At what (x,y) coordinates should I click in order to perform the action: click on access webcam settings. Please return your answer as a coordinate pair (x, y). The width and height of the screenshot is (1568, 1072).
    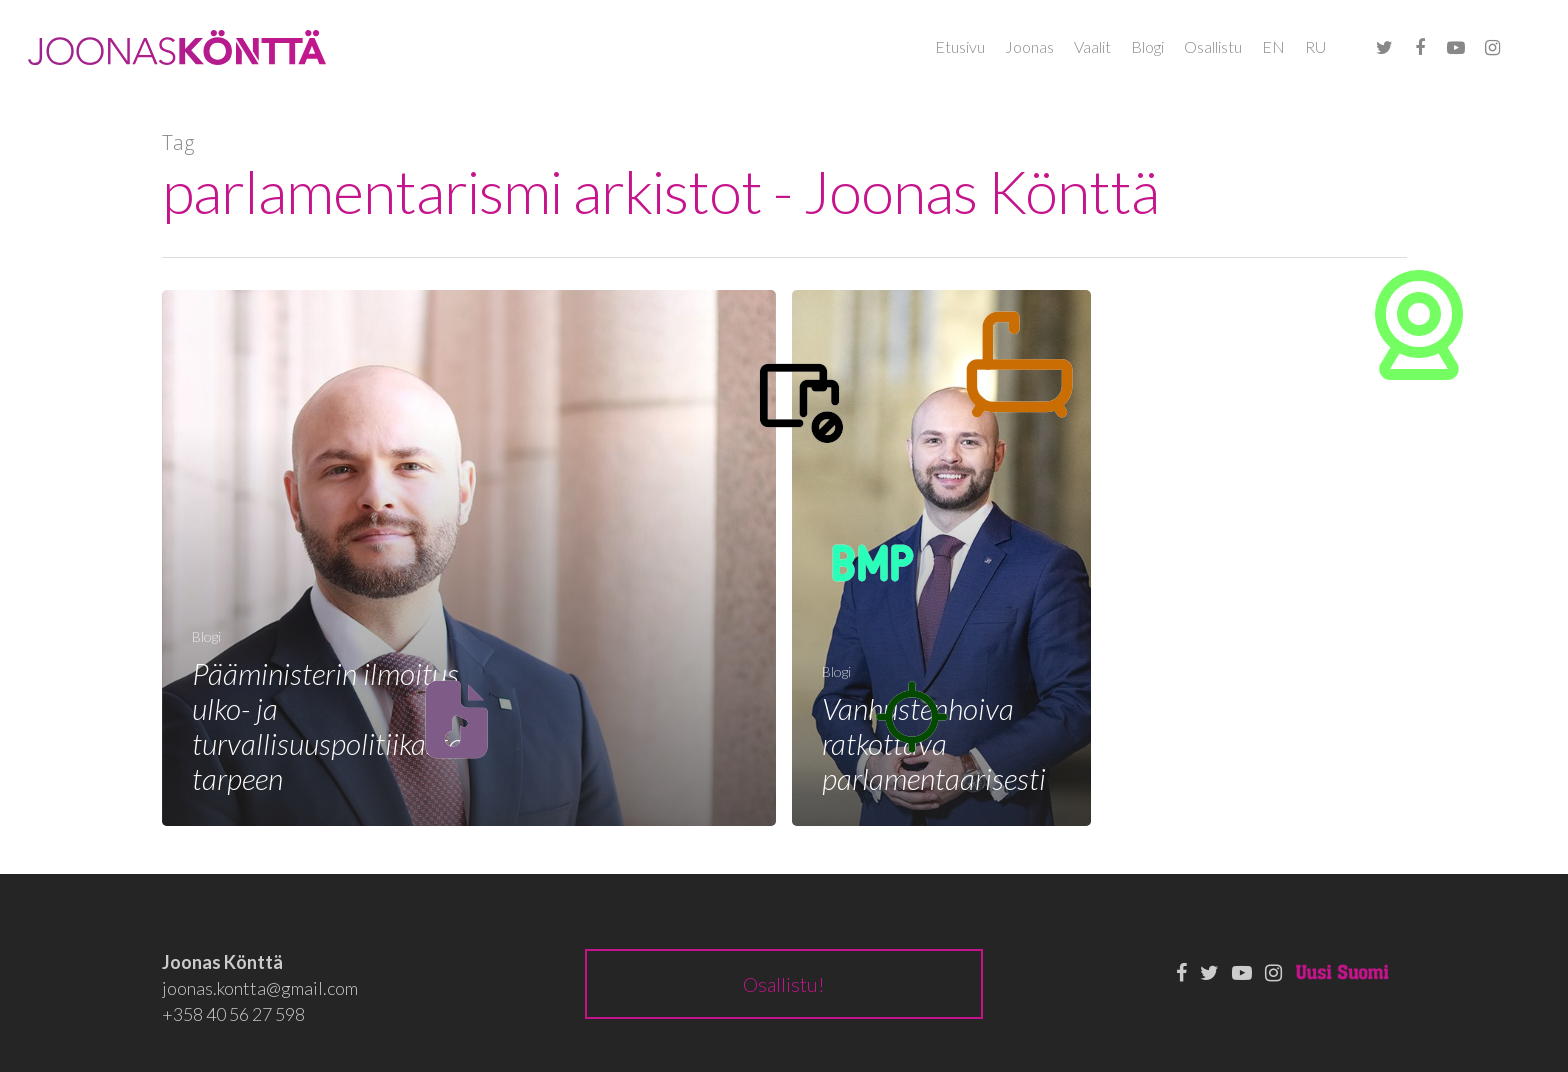
    Looking at the image, I should click on (1419, 325).